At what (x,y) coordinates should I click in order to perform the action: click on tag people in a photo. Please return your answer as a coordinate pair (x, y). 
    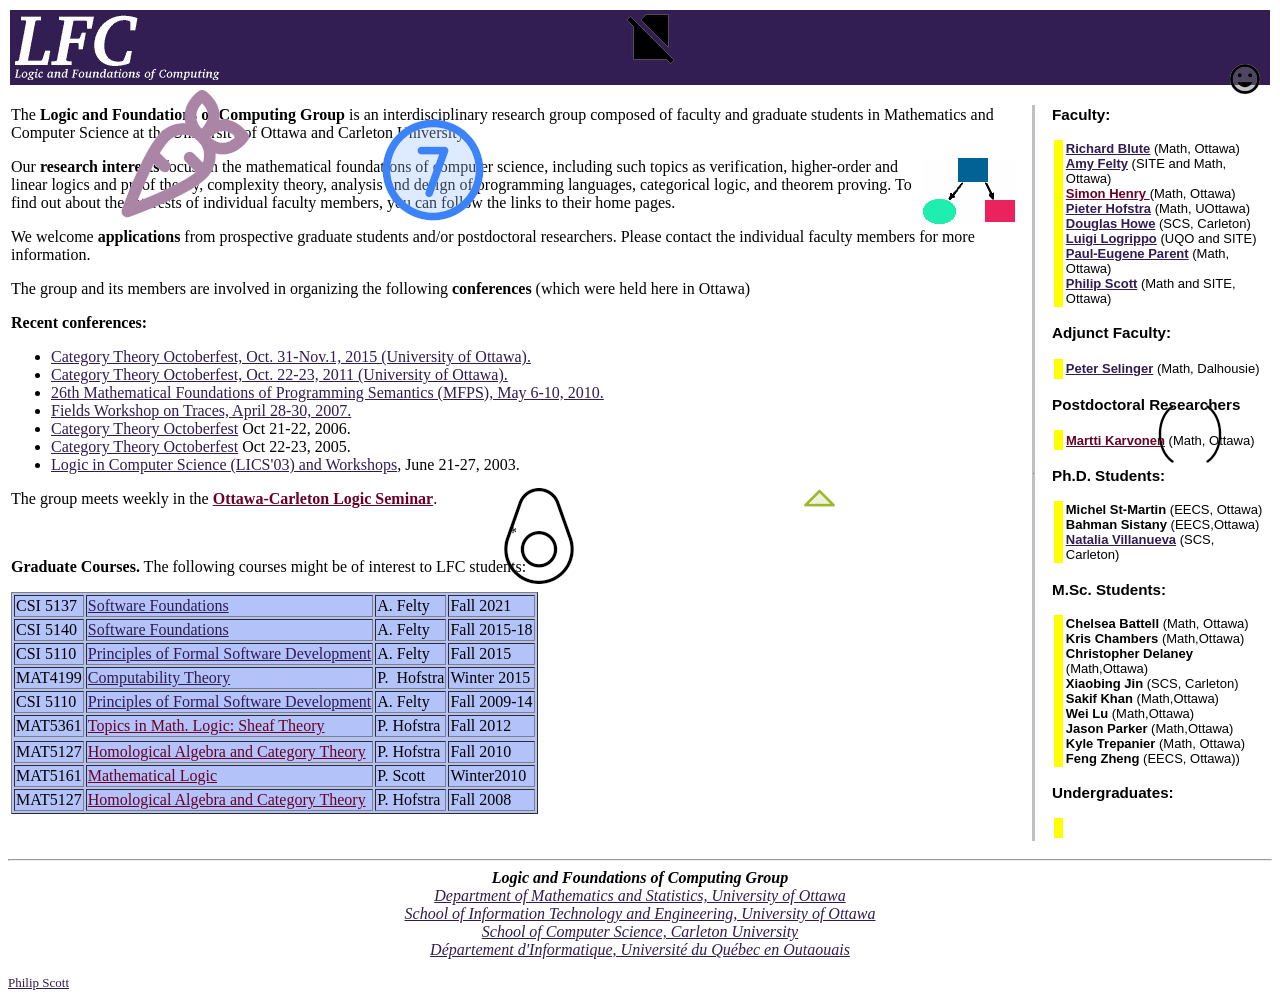
    Looking at the image, I should click on (1245, 79).